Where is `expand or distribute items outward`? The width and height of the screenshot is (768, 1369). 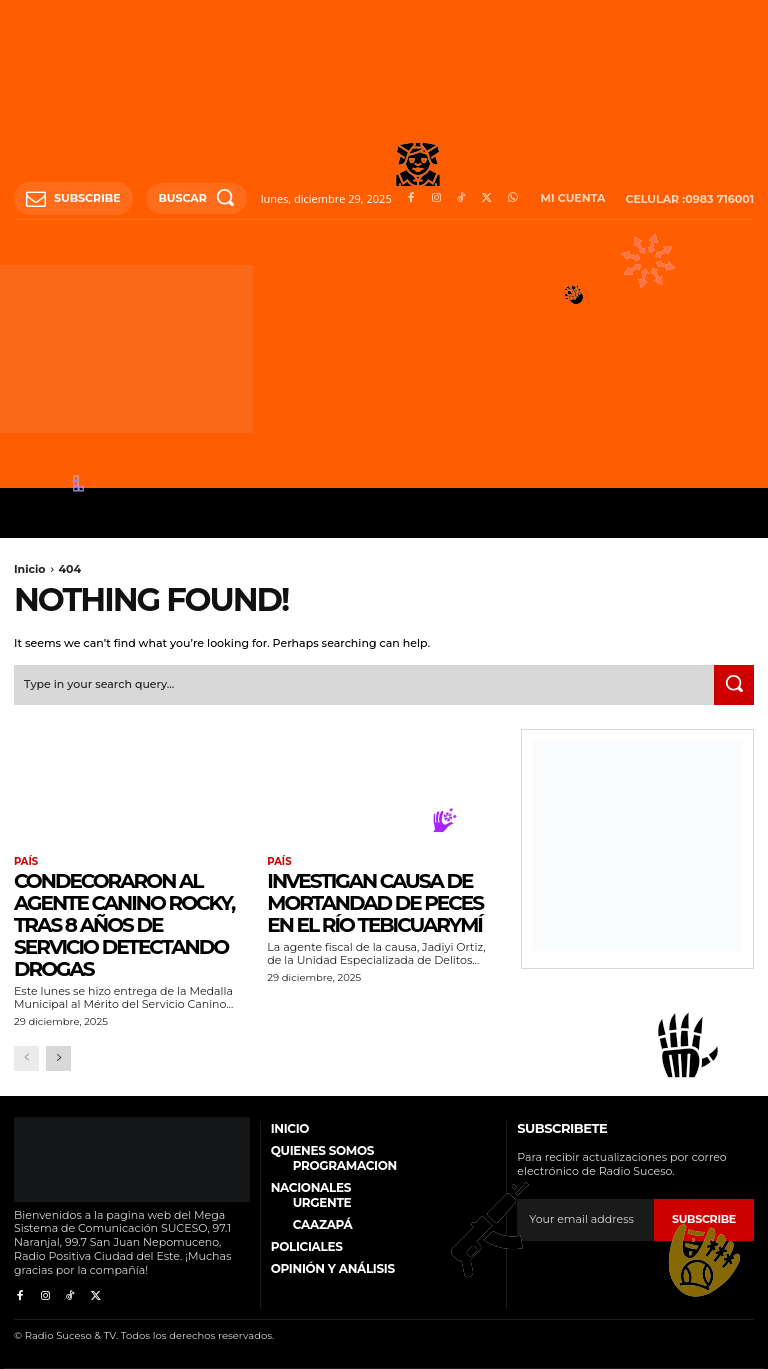
expand or distribute items outward is located at coordinates (648, 261).